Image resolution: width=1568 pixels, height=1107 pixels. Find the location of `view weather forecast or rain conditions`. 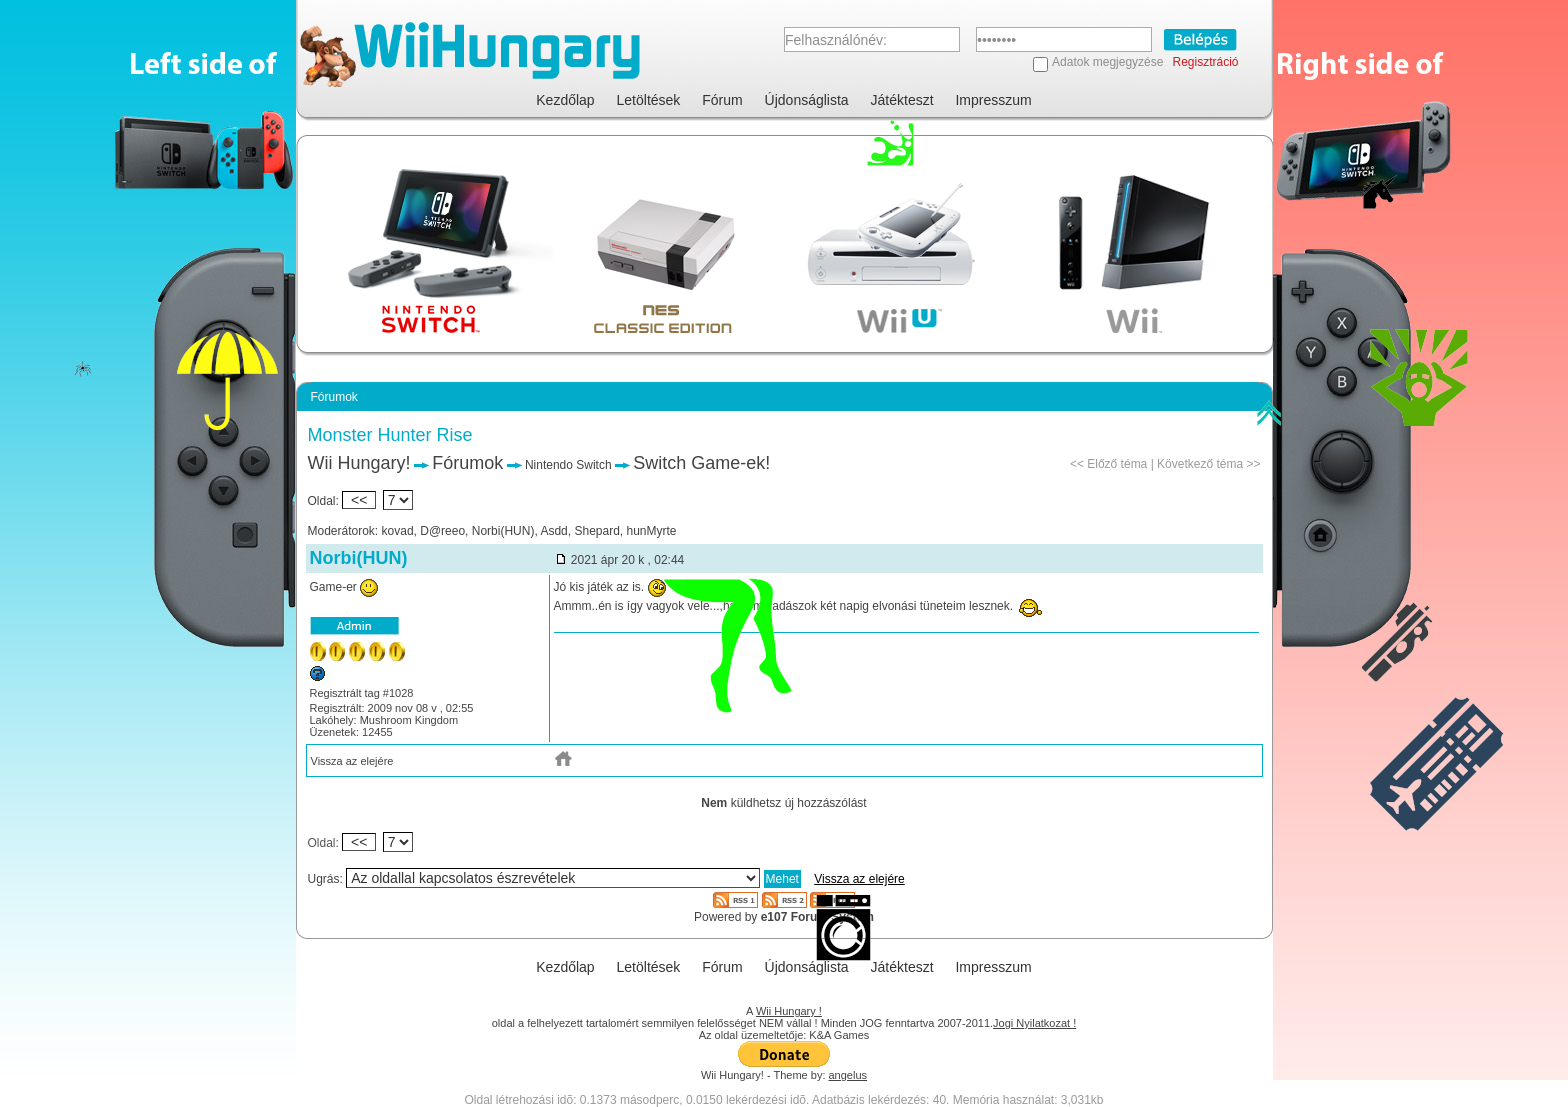

view weather forecast or rain conditions is located at coordinates (227, 380).